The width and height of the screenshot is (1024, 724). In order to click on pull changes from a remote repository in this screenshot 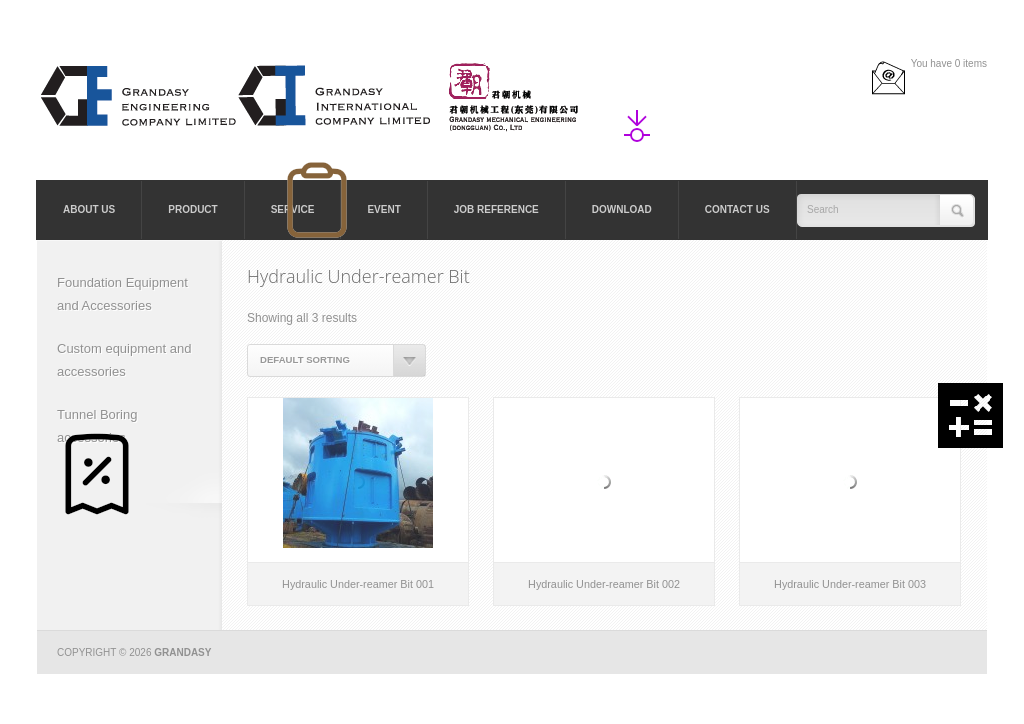, I will do `click(636, 126)`.